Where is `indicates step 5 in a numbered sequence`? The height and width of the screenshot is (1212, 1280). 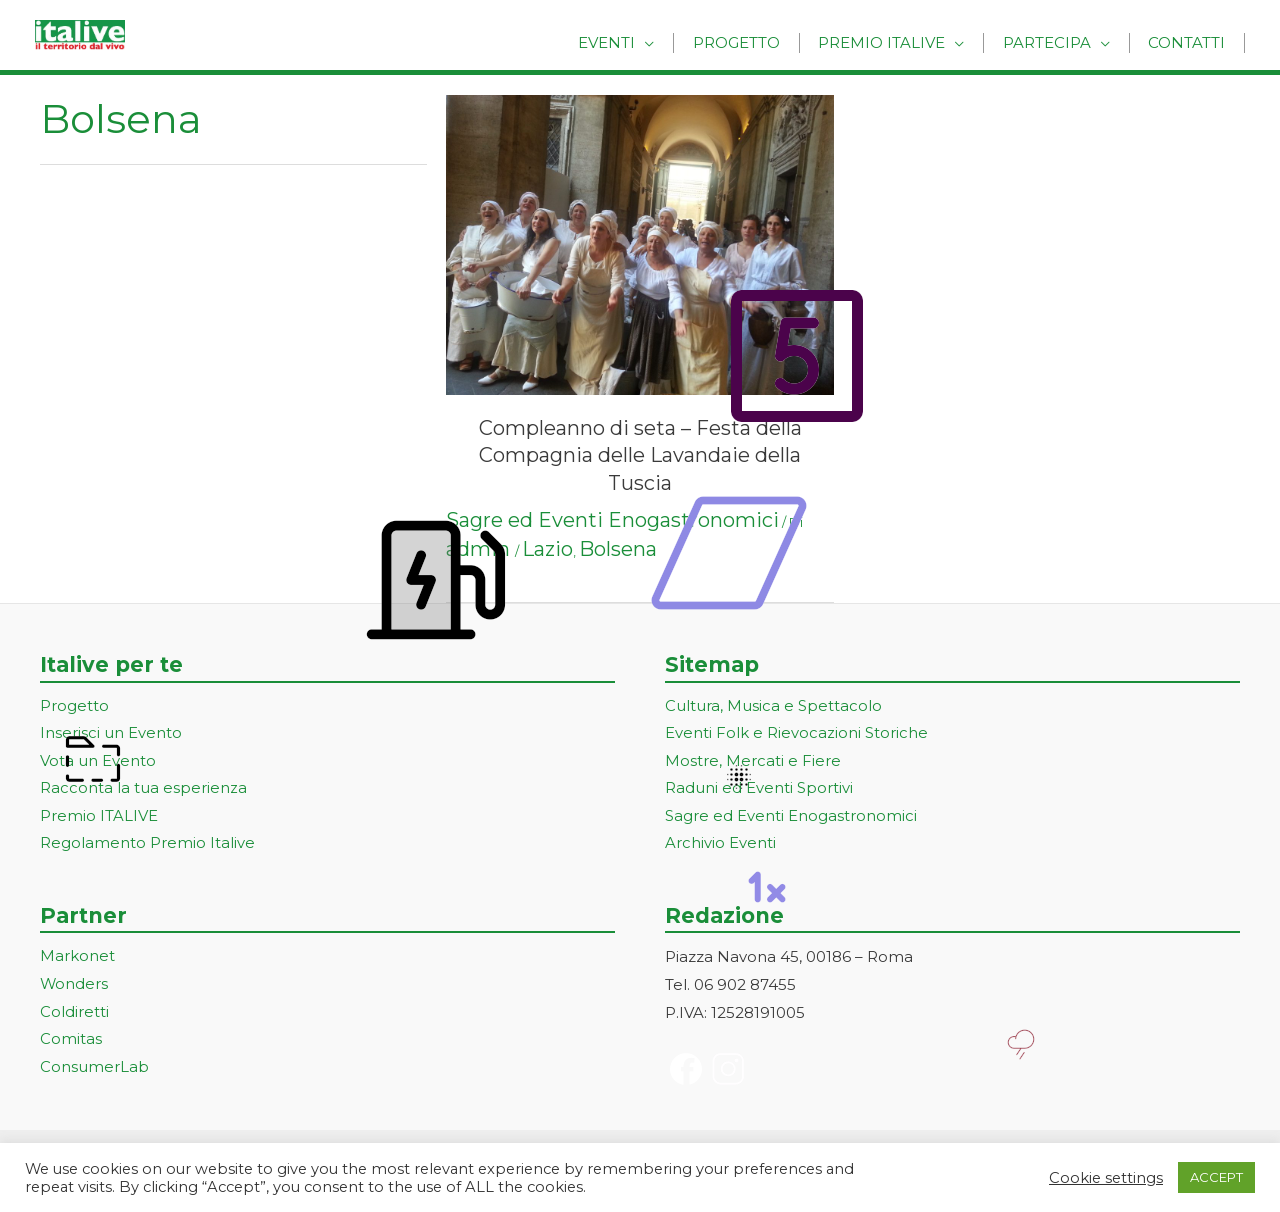
indicates step 5 in a numbered sequence is located at coordinates (797, 356).